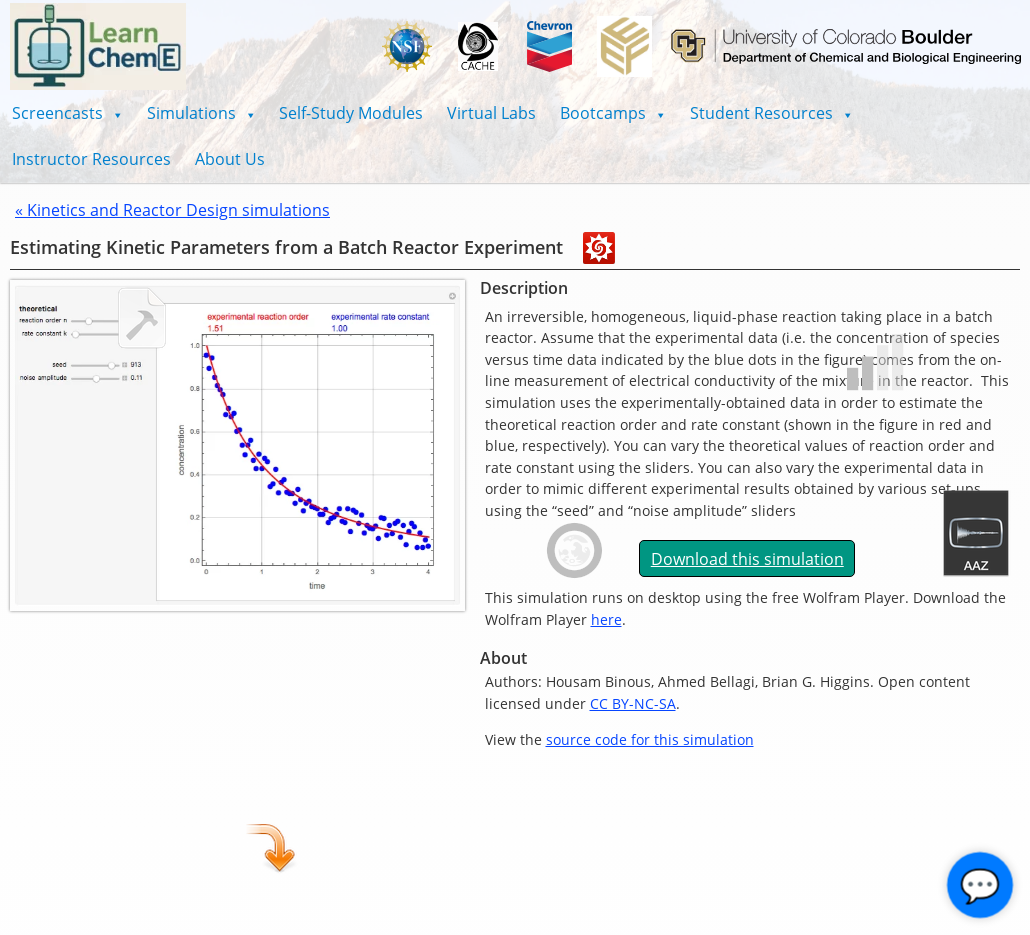  I want to click on audio analyzer or metering tool in GarageBand, so click(976, 535).